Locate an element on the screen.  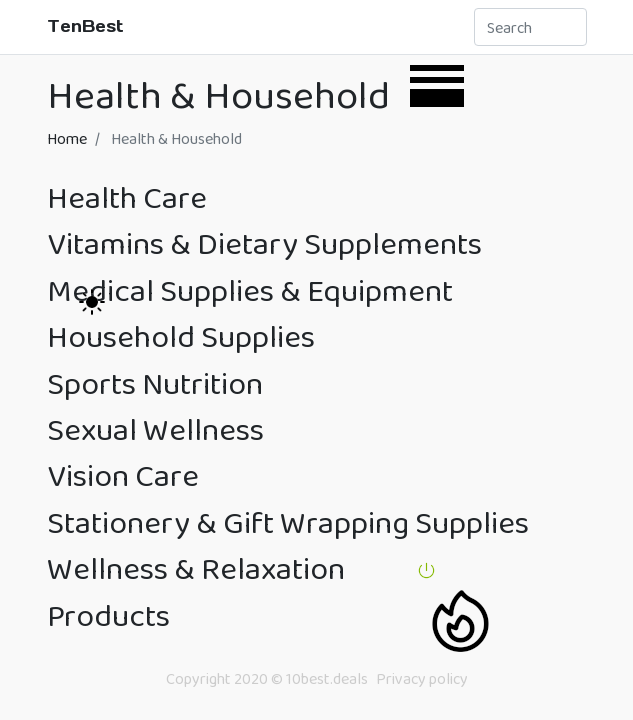
turn device on or off is located at coordinates (426, 570).